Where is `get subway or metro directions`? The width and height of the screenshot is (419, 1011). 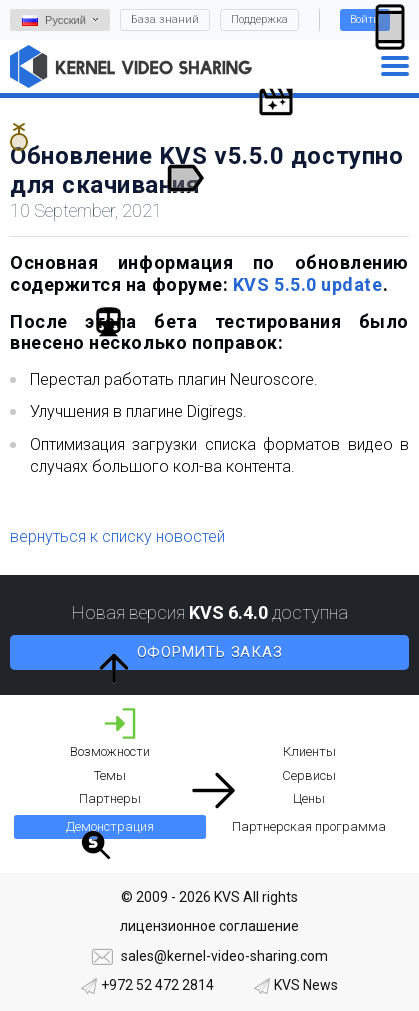 get subway or metro directions is located at coordinates (108, 322).